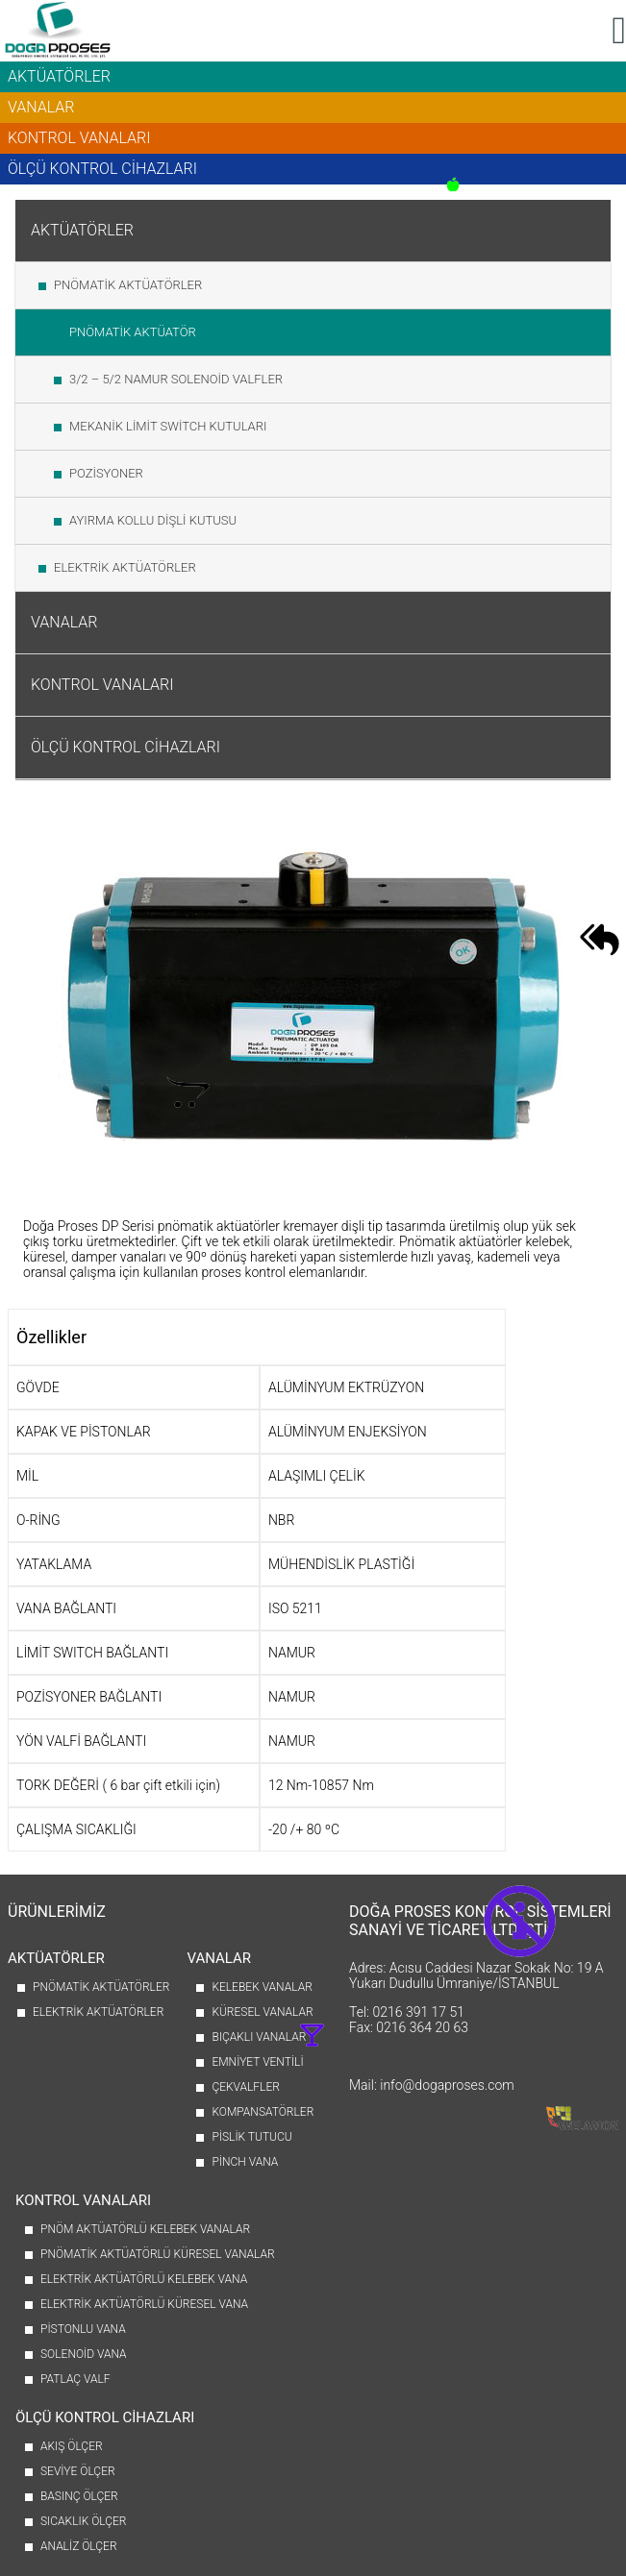 Image resolution: width=626 pixels, height=2576 pixels. Describe the element at coordinates (188, 1092) in the screenshot. I see `visit the OpenCart e-commerce platform` at that location.